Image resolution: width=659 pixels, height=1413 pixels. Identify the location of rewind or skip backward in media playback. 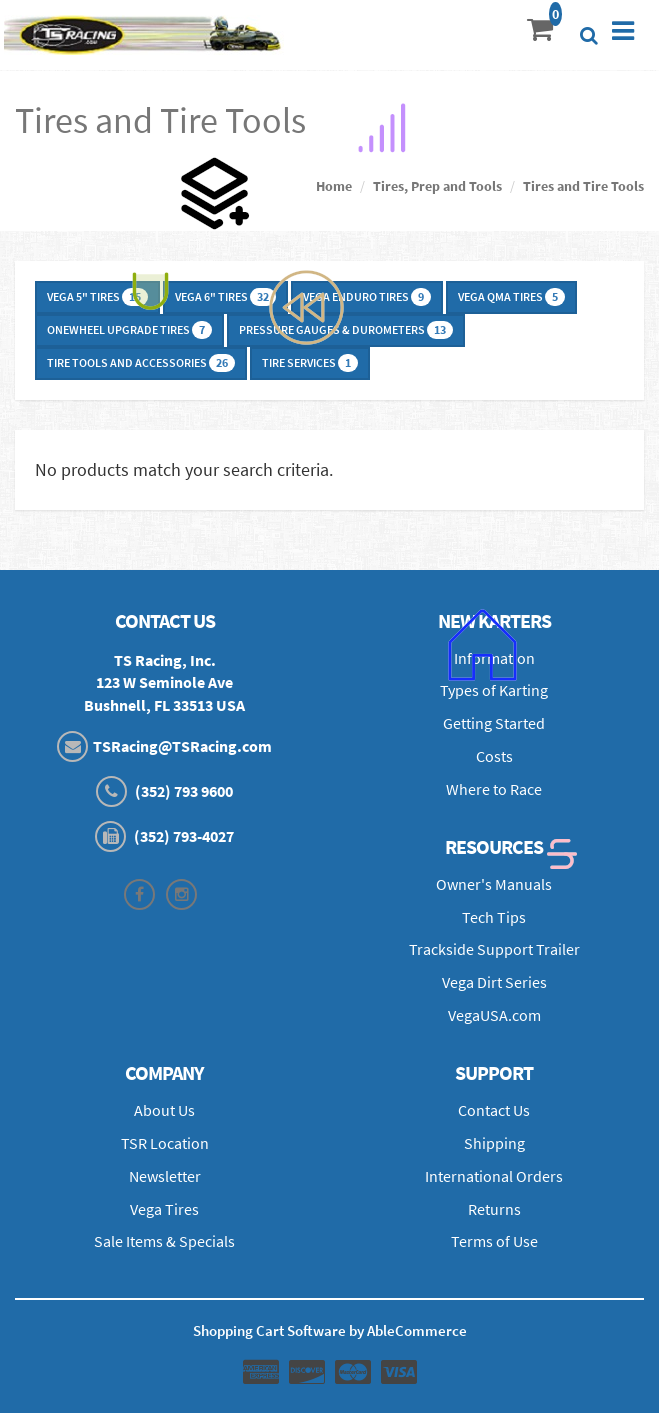
(306, 307).